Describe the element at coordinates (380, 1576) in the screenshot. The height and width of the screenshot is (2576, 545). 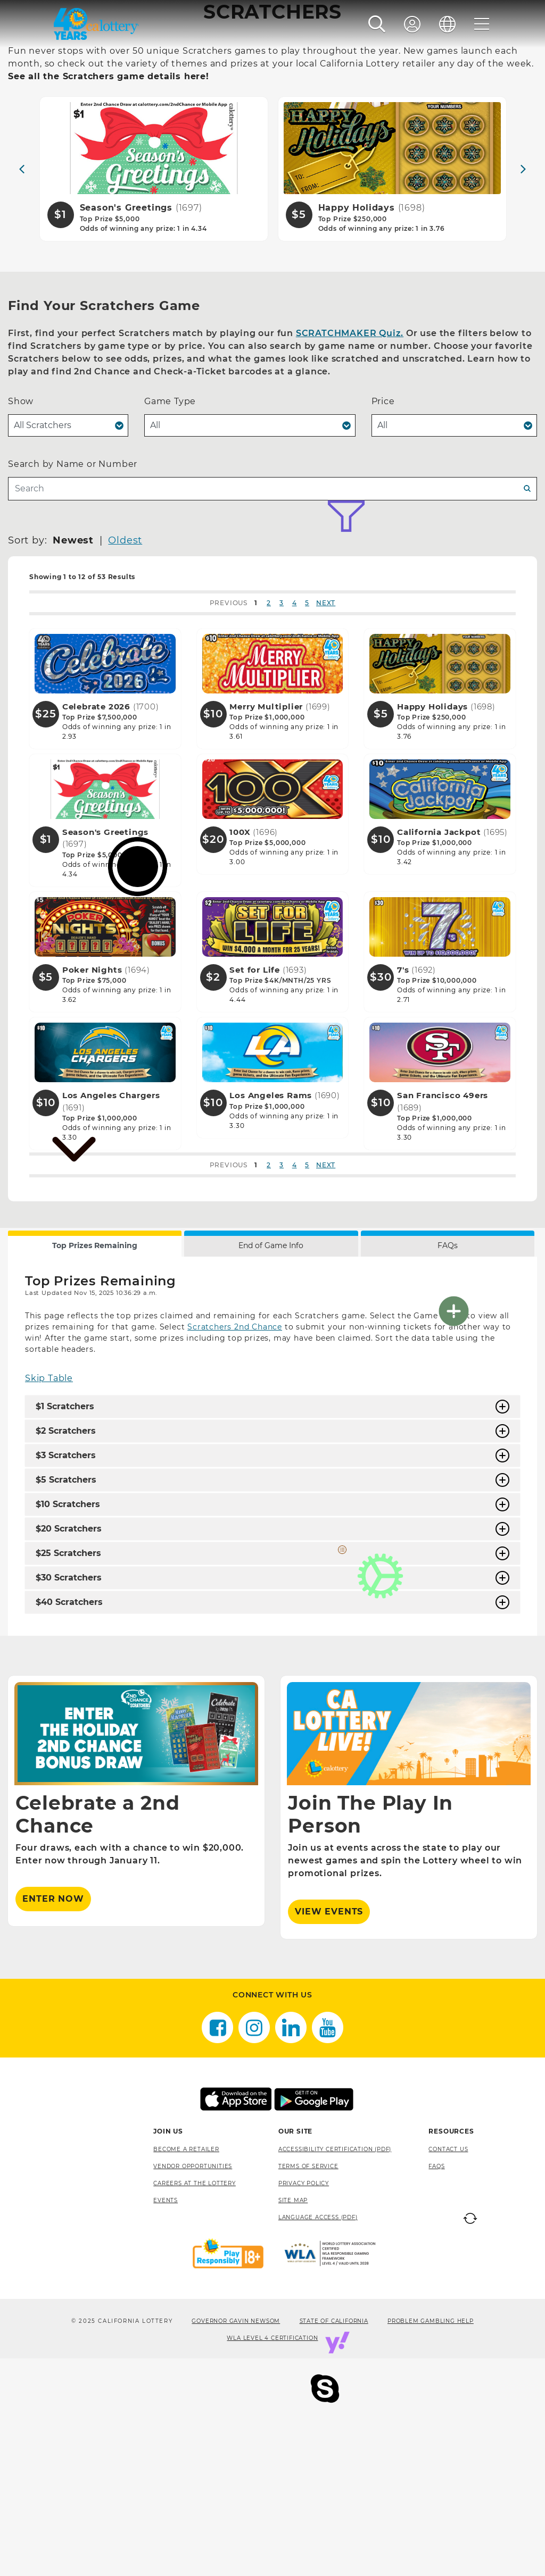
I see `access settings` at that location.